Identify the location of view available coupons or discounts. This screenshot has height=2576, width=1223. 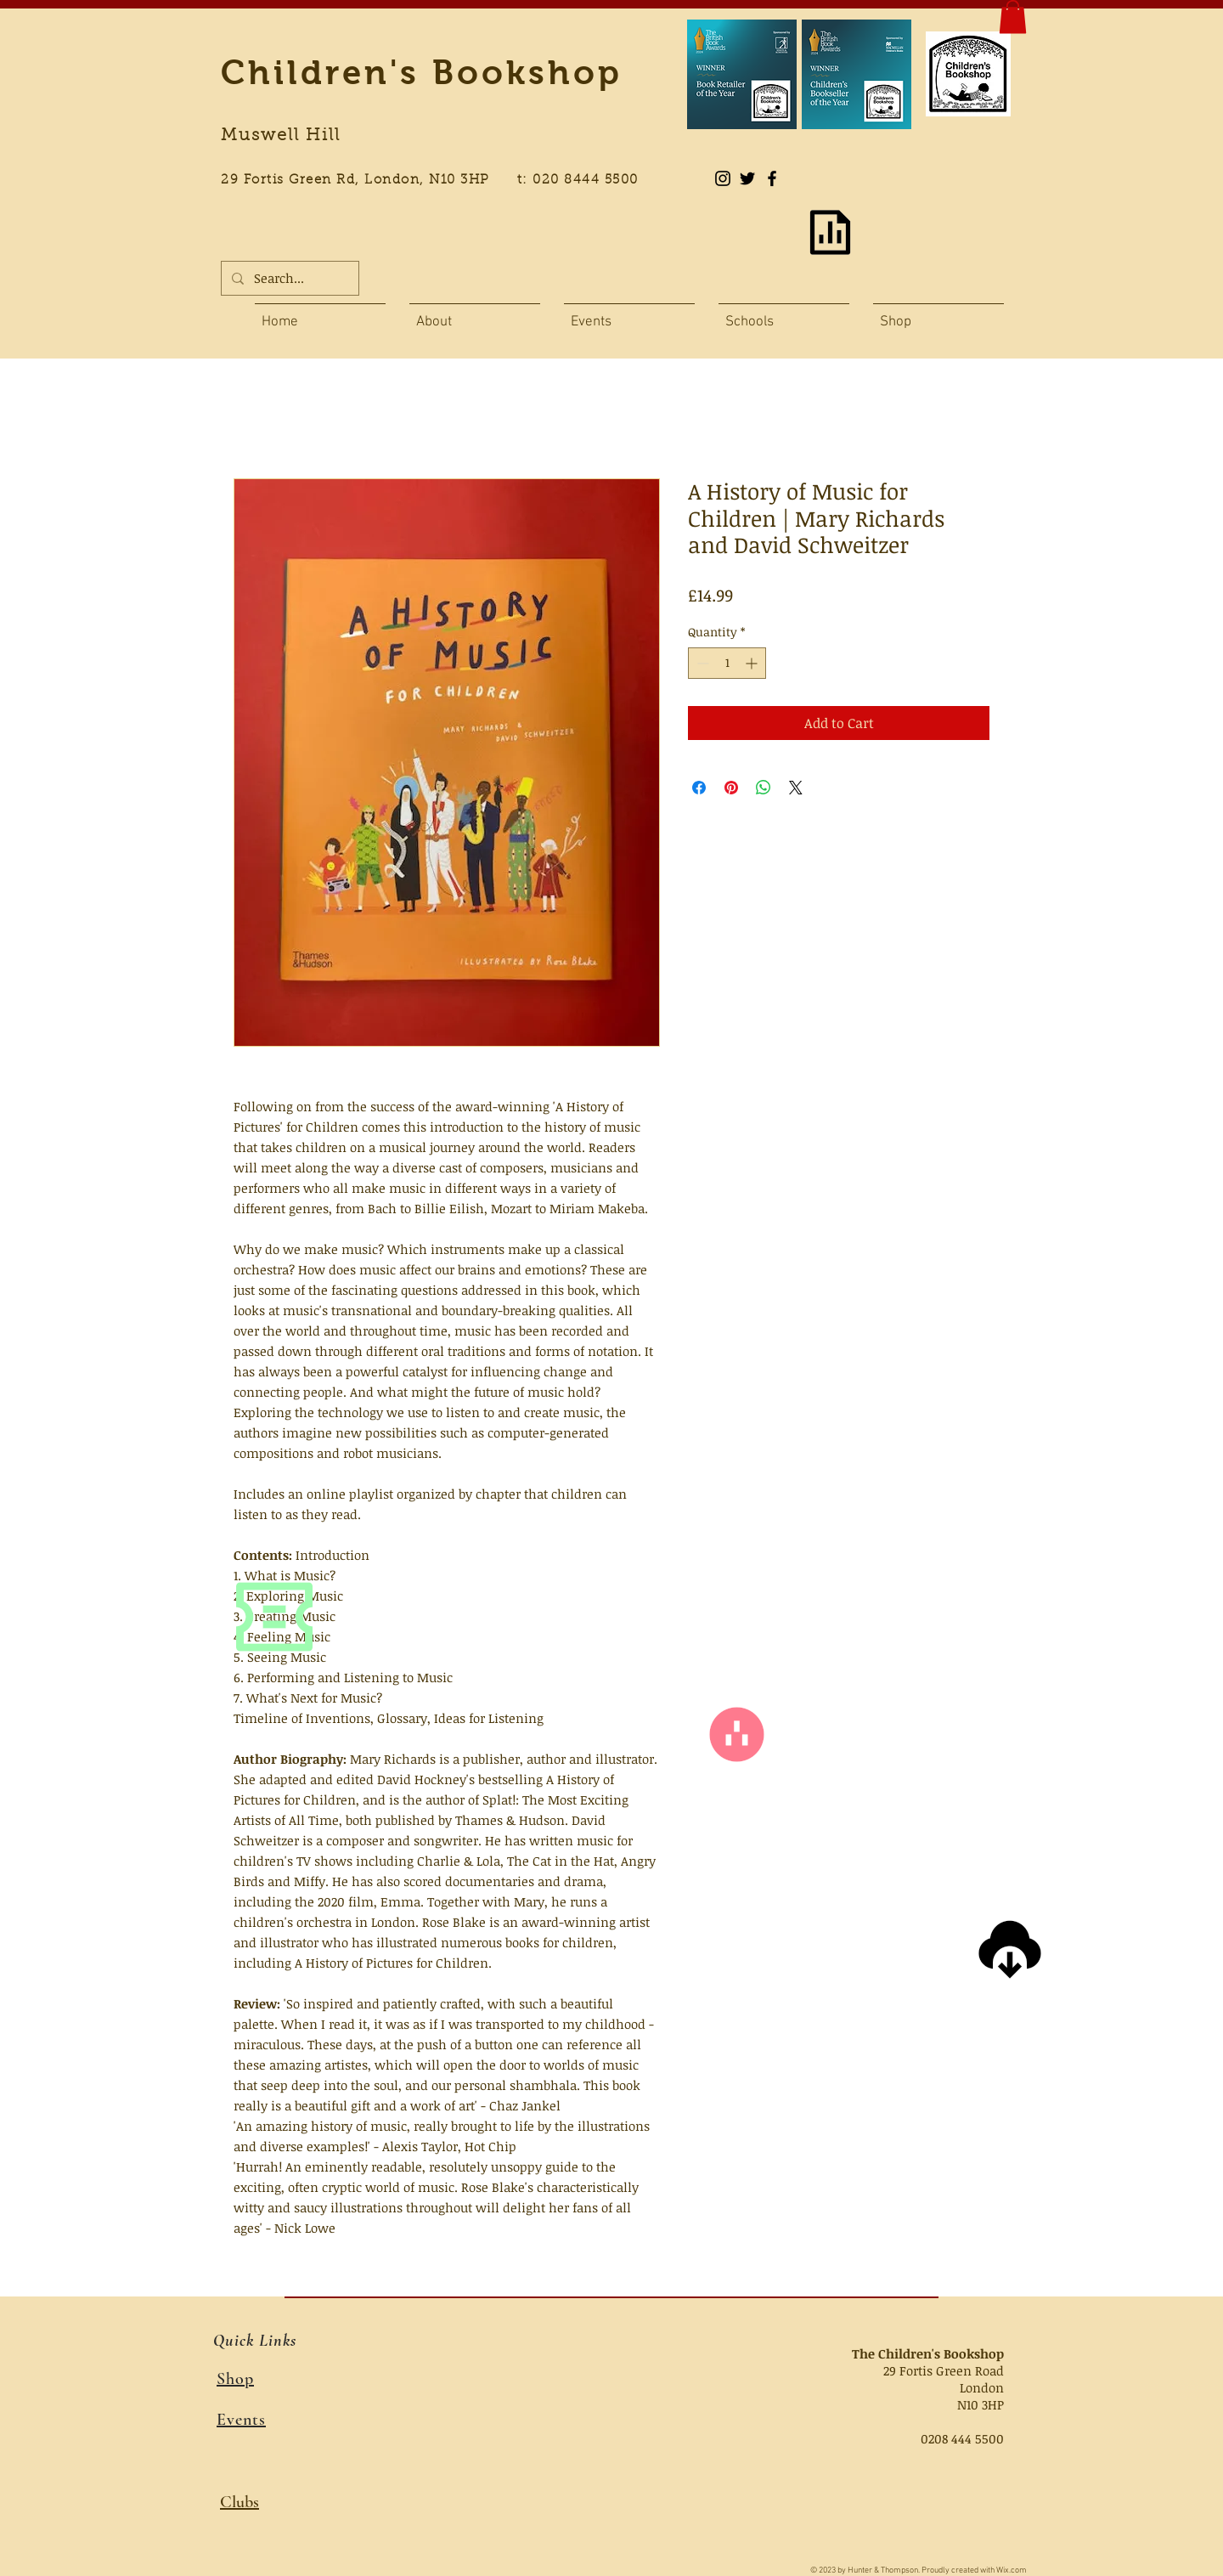
(274, 1617).